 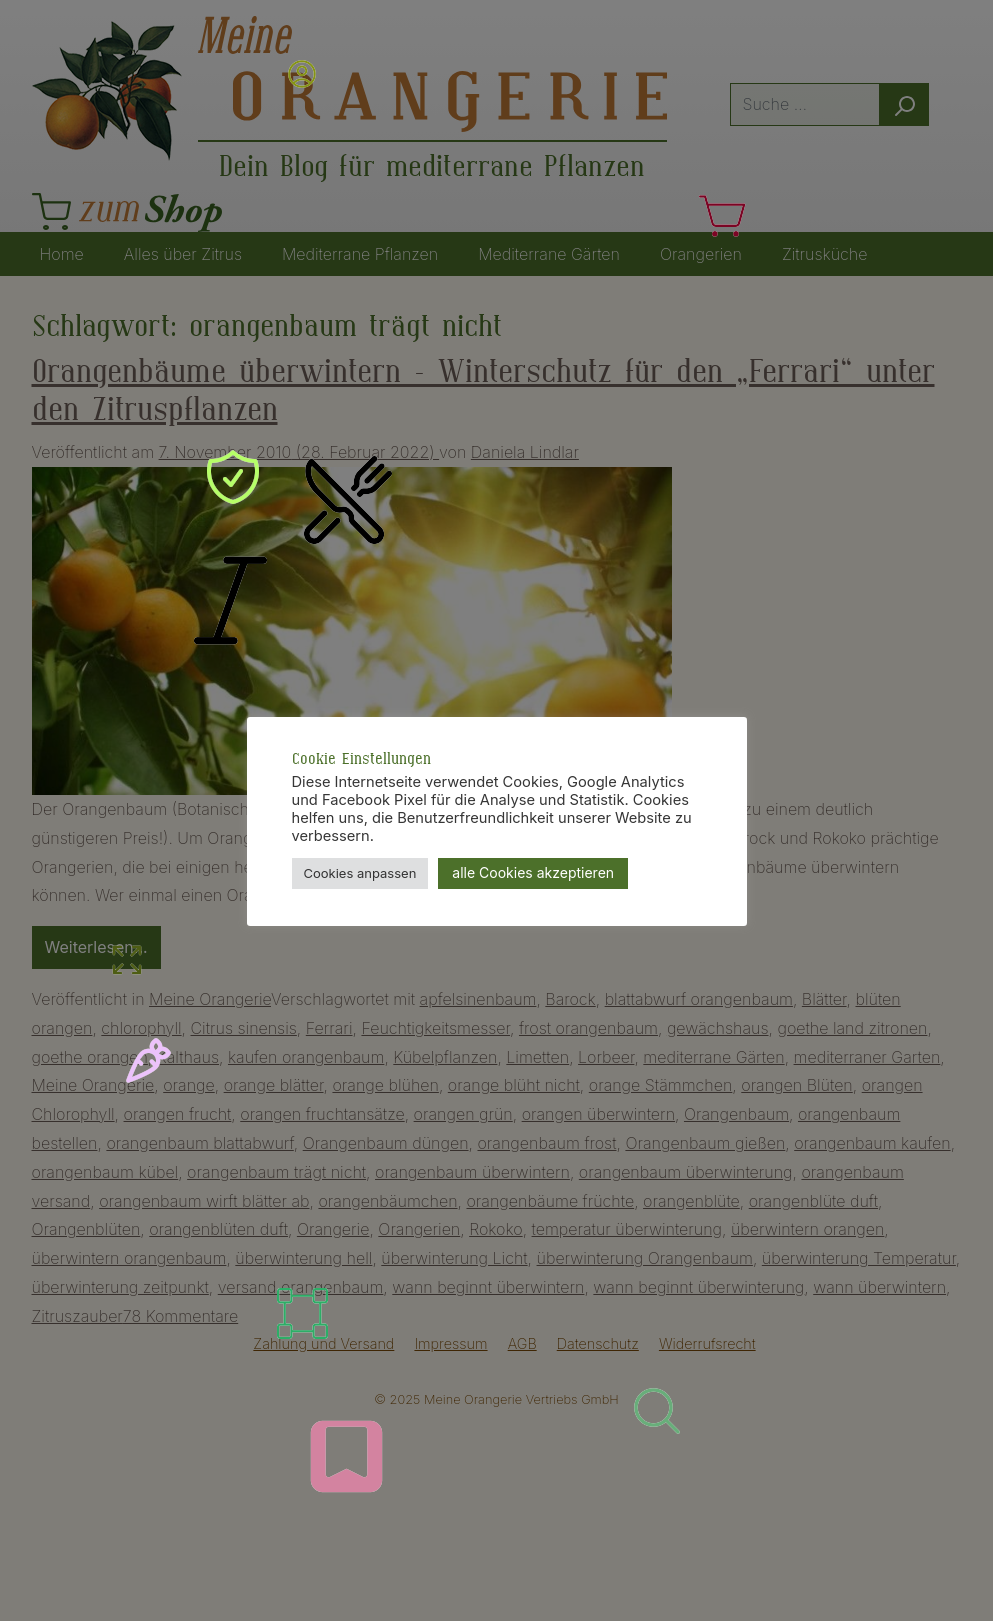 What do you see at coordinates (657, 1411) in the screenshot?
I see `search for content` at bounding box center [657, 1411].